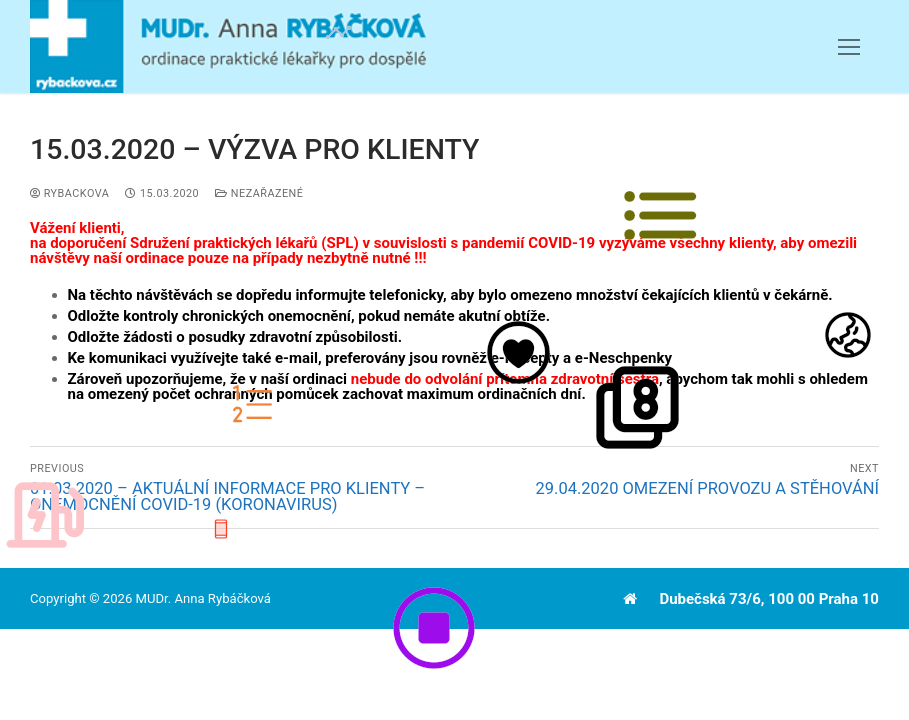 The height and width of the screenshot is (720, 909). What do you see at coordinates (42, 515) in the screenshot?
I see `find nearby EV charging stations` at bounding box center [42, 515].